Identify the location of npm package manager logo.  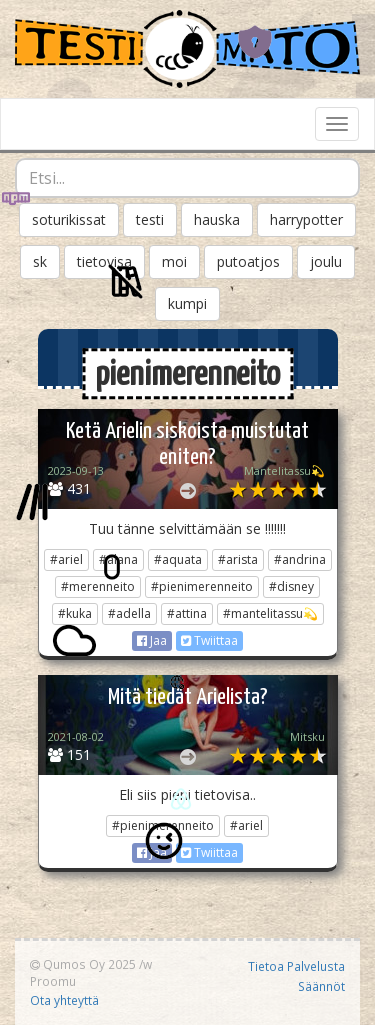
(16, 198).